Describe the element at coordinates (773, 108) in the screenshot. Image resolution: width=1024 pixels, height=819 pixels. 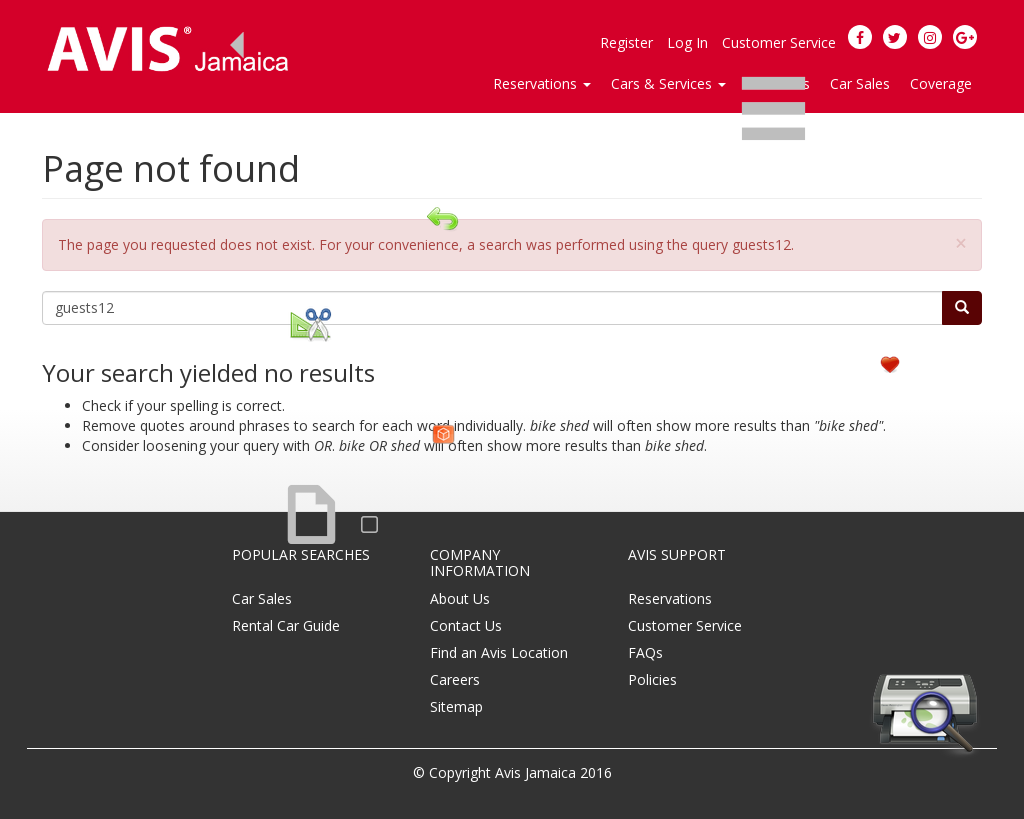
I see `open the main menu` at that location.